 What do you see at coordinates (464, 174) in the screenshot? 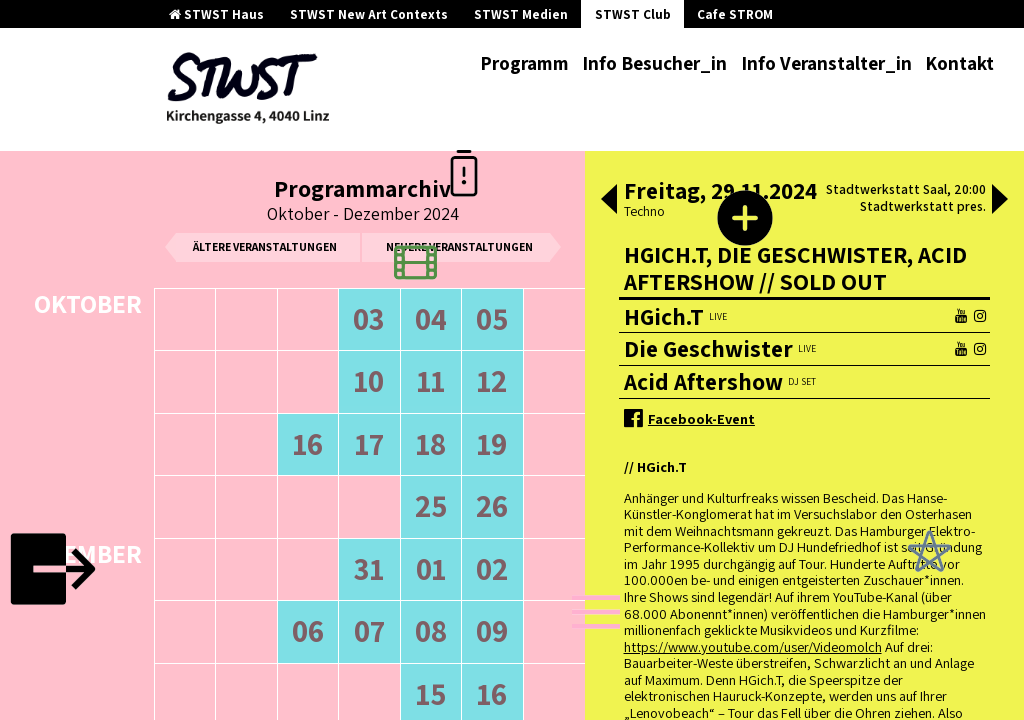
I see `indicates low battery warning` at bounding box center [464, 174].